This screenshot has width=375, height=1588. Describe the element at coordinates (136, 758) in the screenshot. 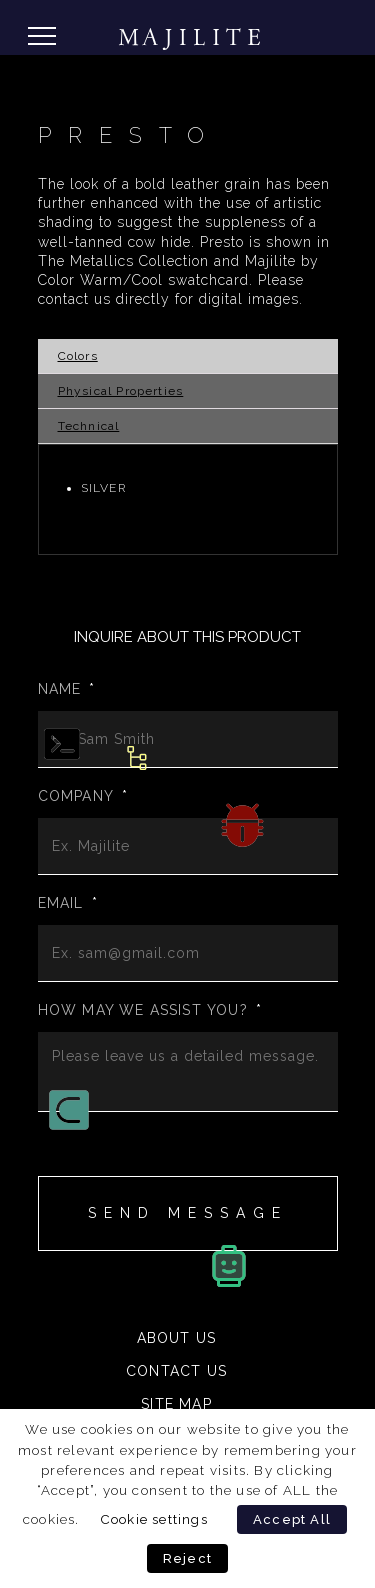

I see `view hierarchical tree structure` at that location.